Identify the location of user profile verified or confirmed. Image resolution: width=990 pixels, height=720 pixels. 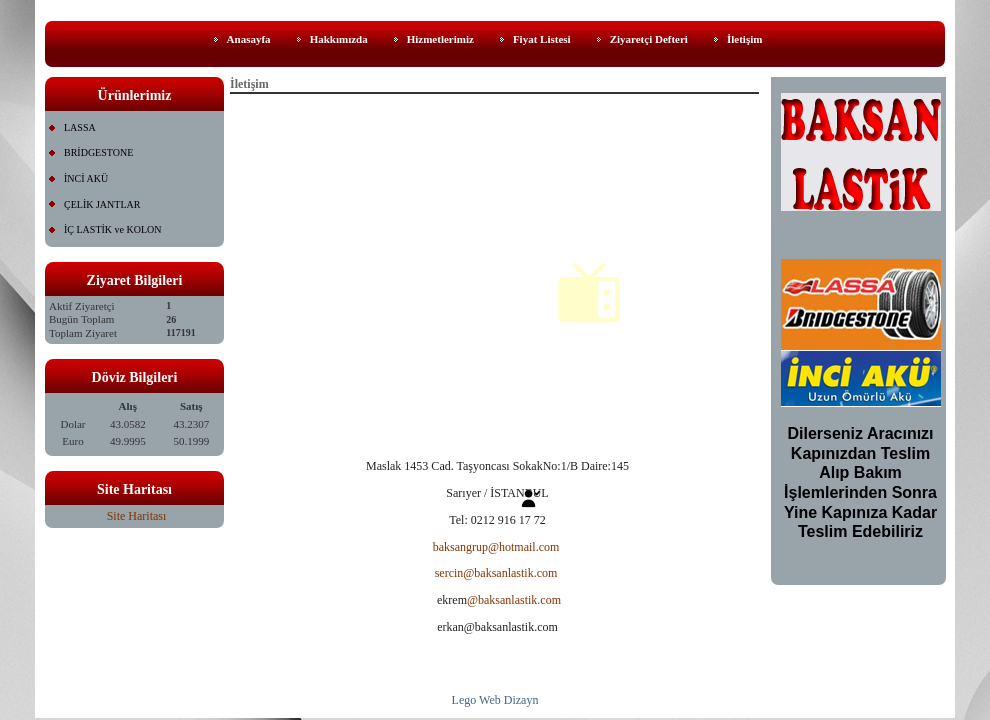
(530, 498).